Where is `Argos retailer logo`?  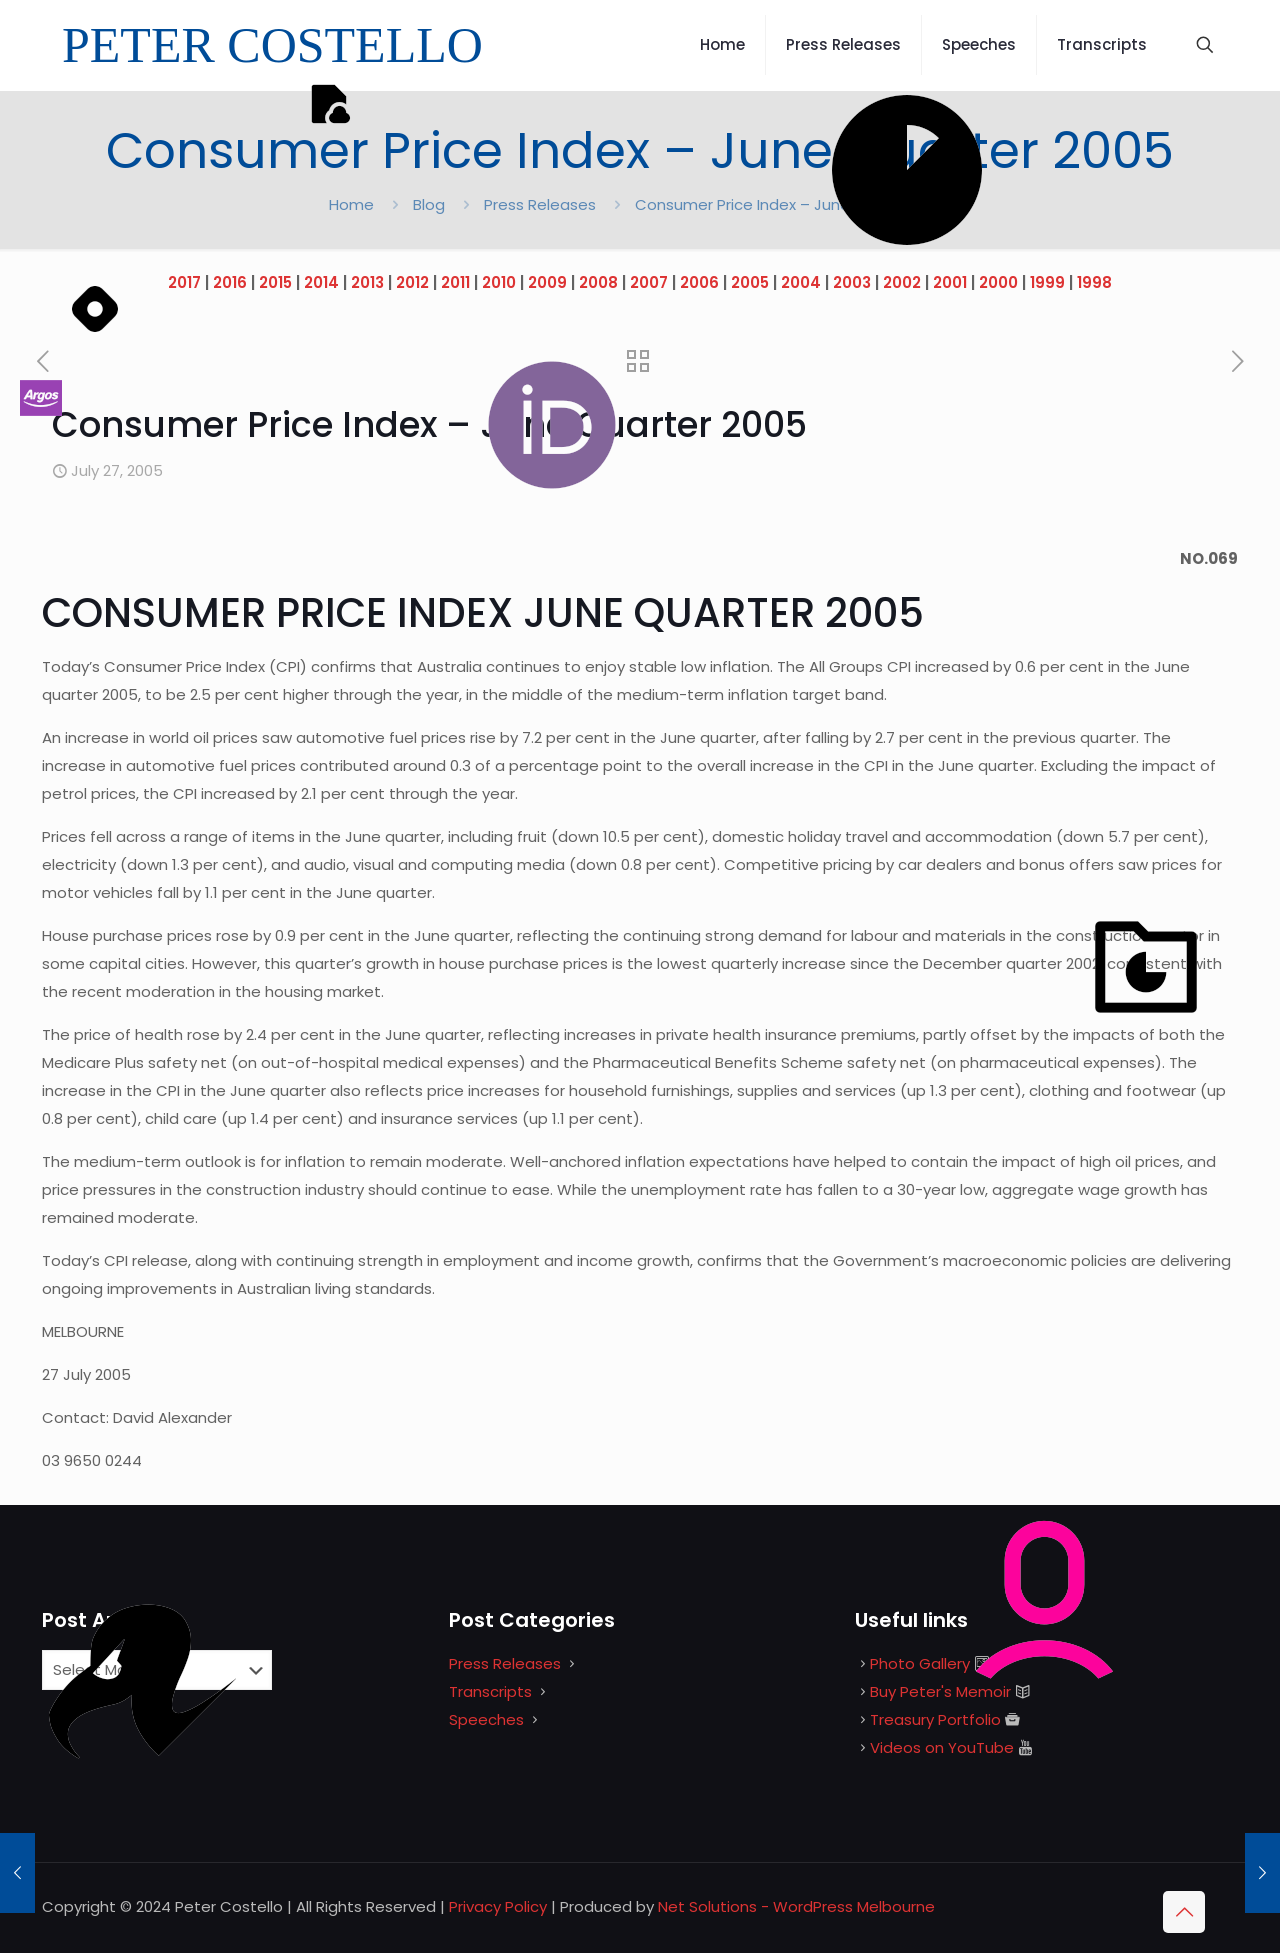
Argos retailer logo is located at coordinates (41, 398).